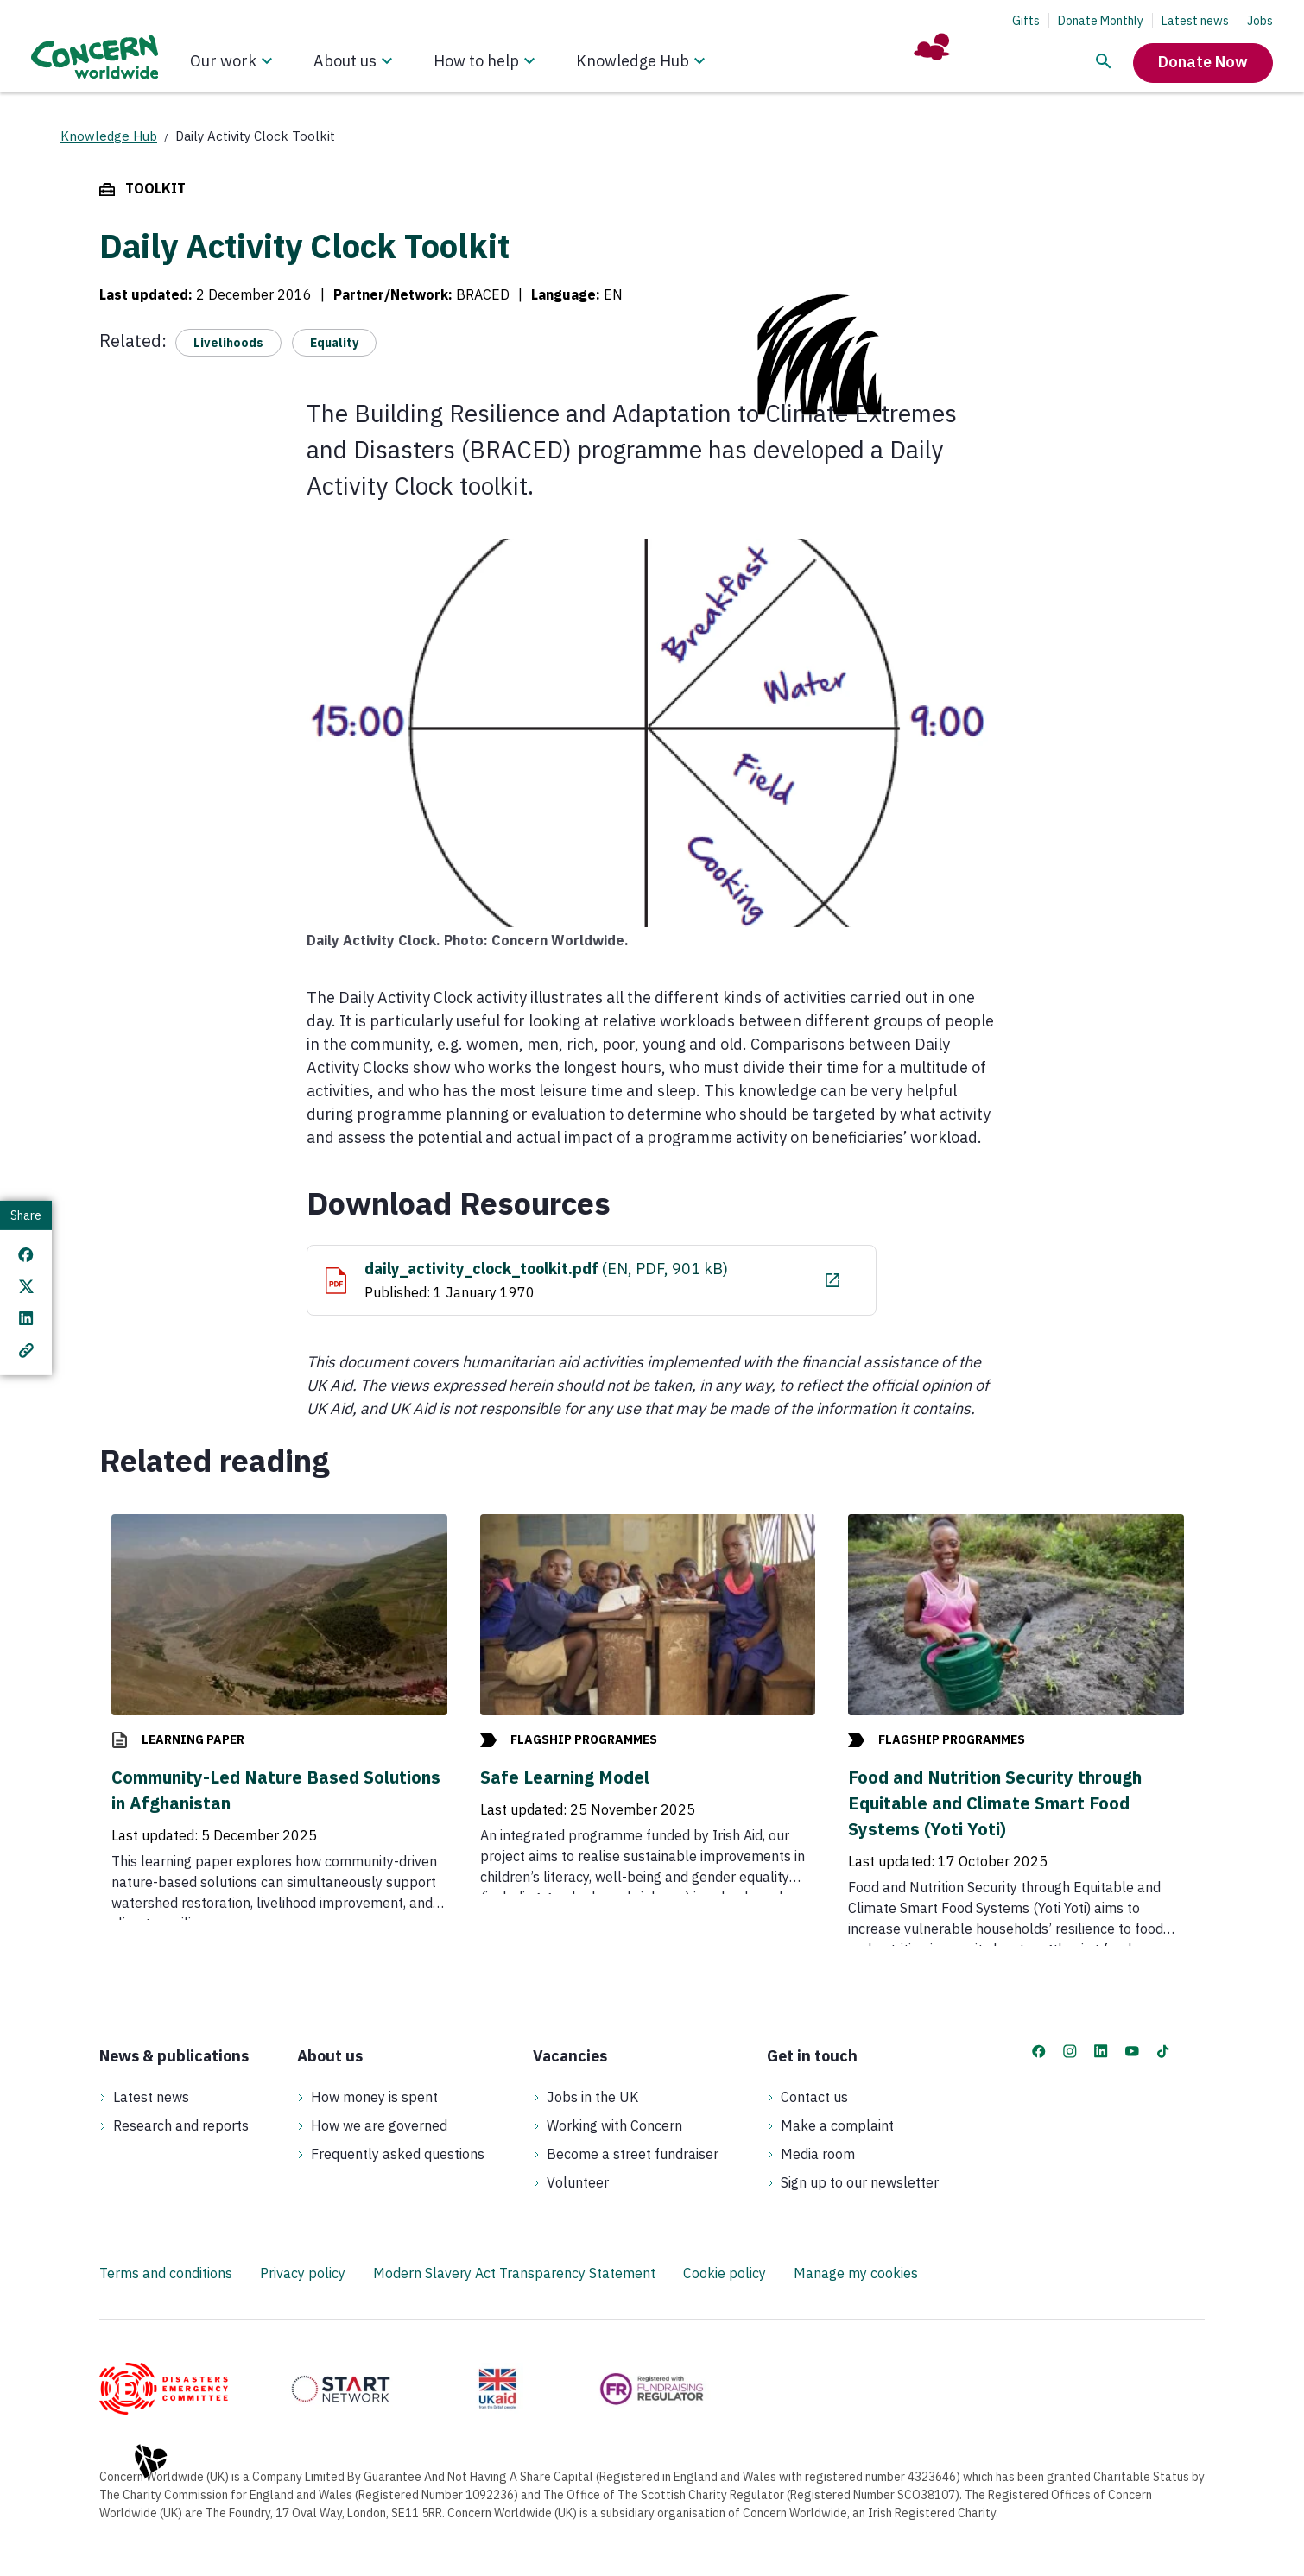 This screenshot has width=1304, height=2576. I want to click on view current weather conditions, so click(932, 47).